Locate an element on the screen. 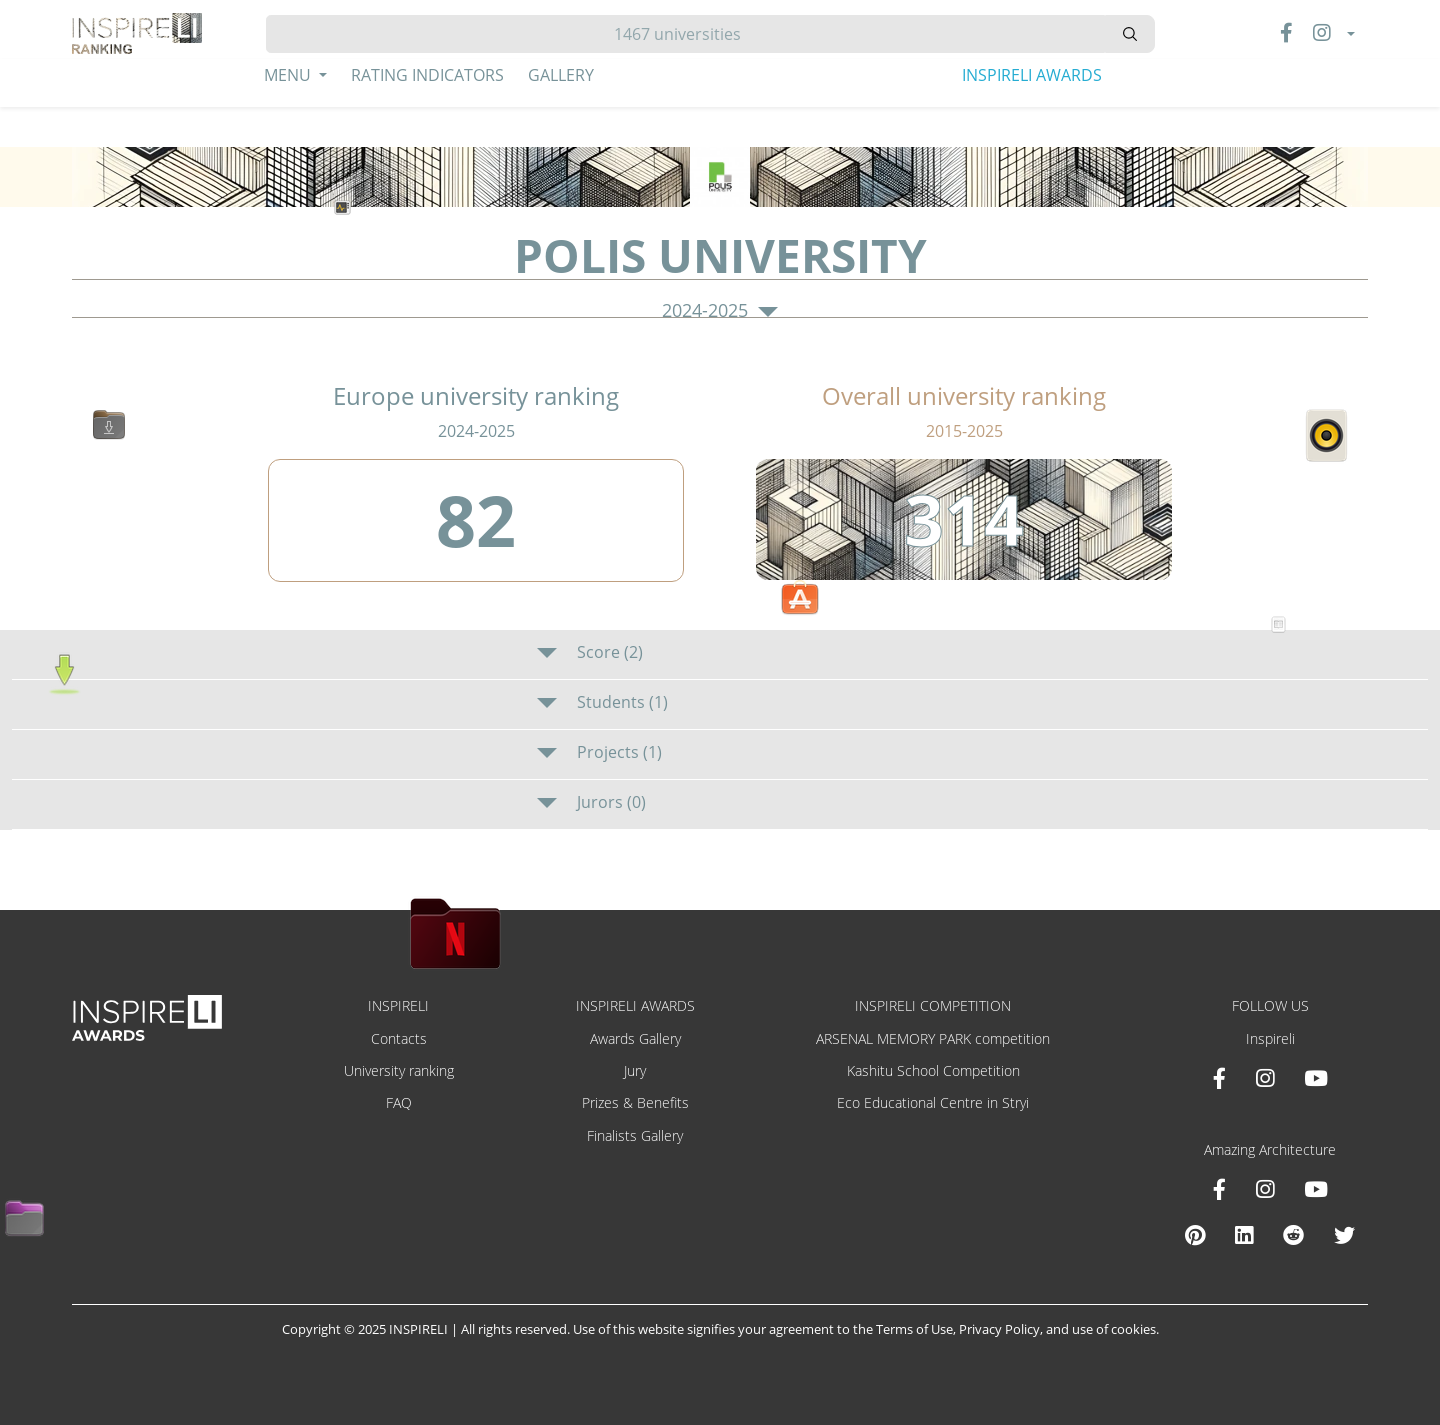 The height and width of the screenshot is (1425, 1440). open folder containing netflix downloads or media is located at coordinates (455, 936).